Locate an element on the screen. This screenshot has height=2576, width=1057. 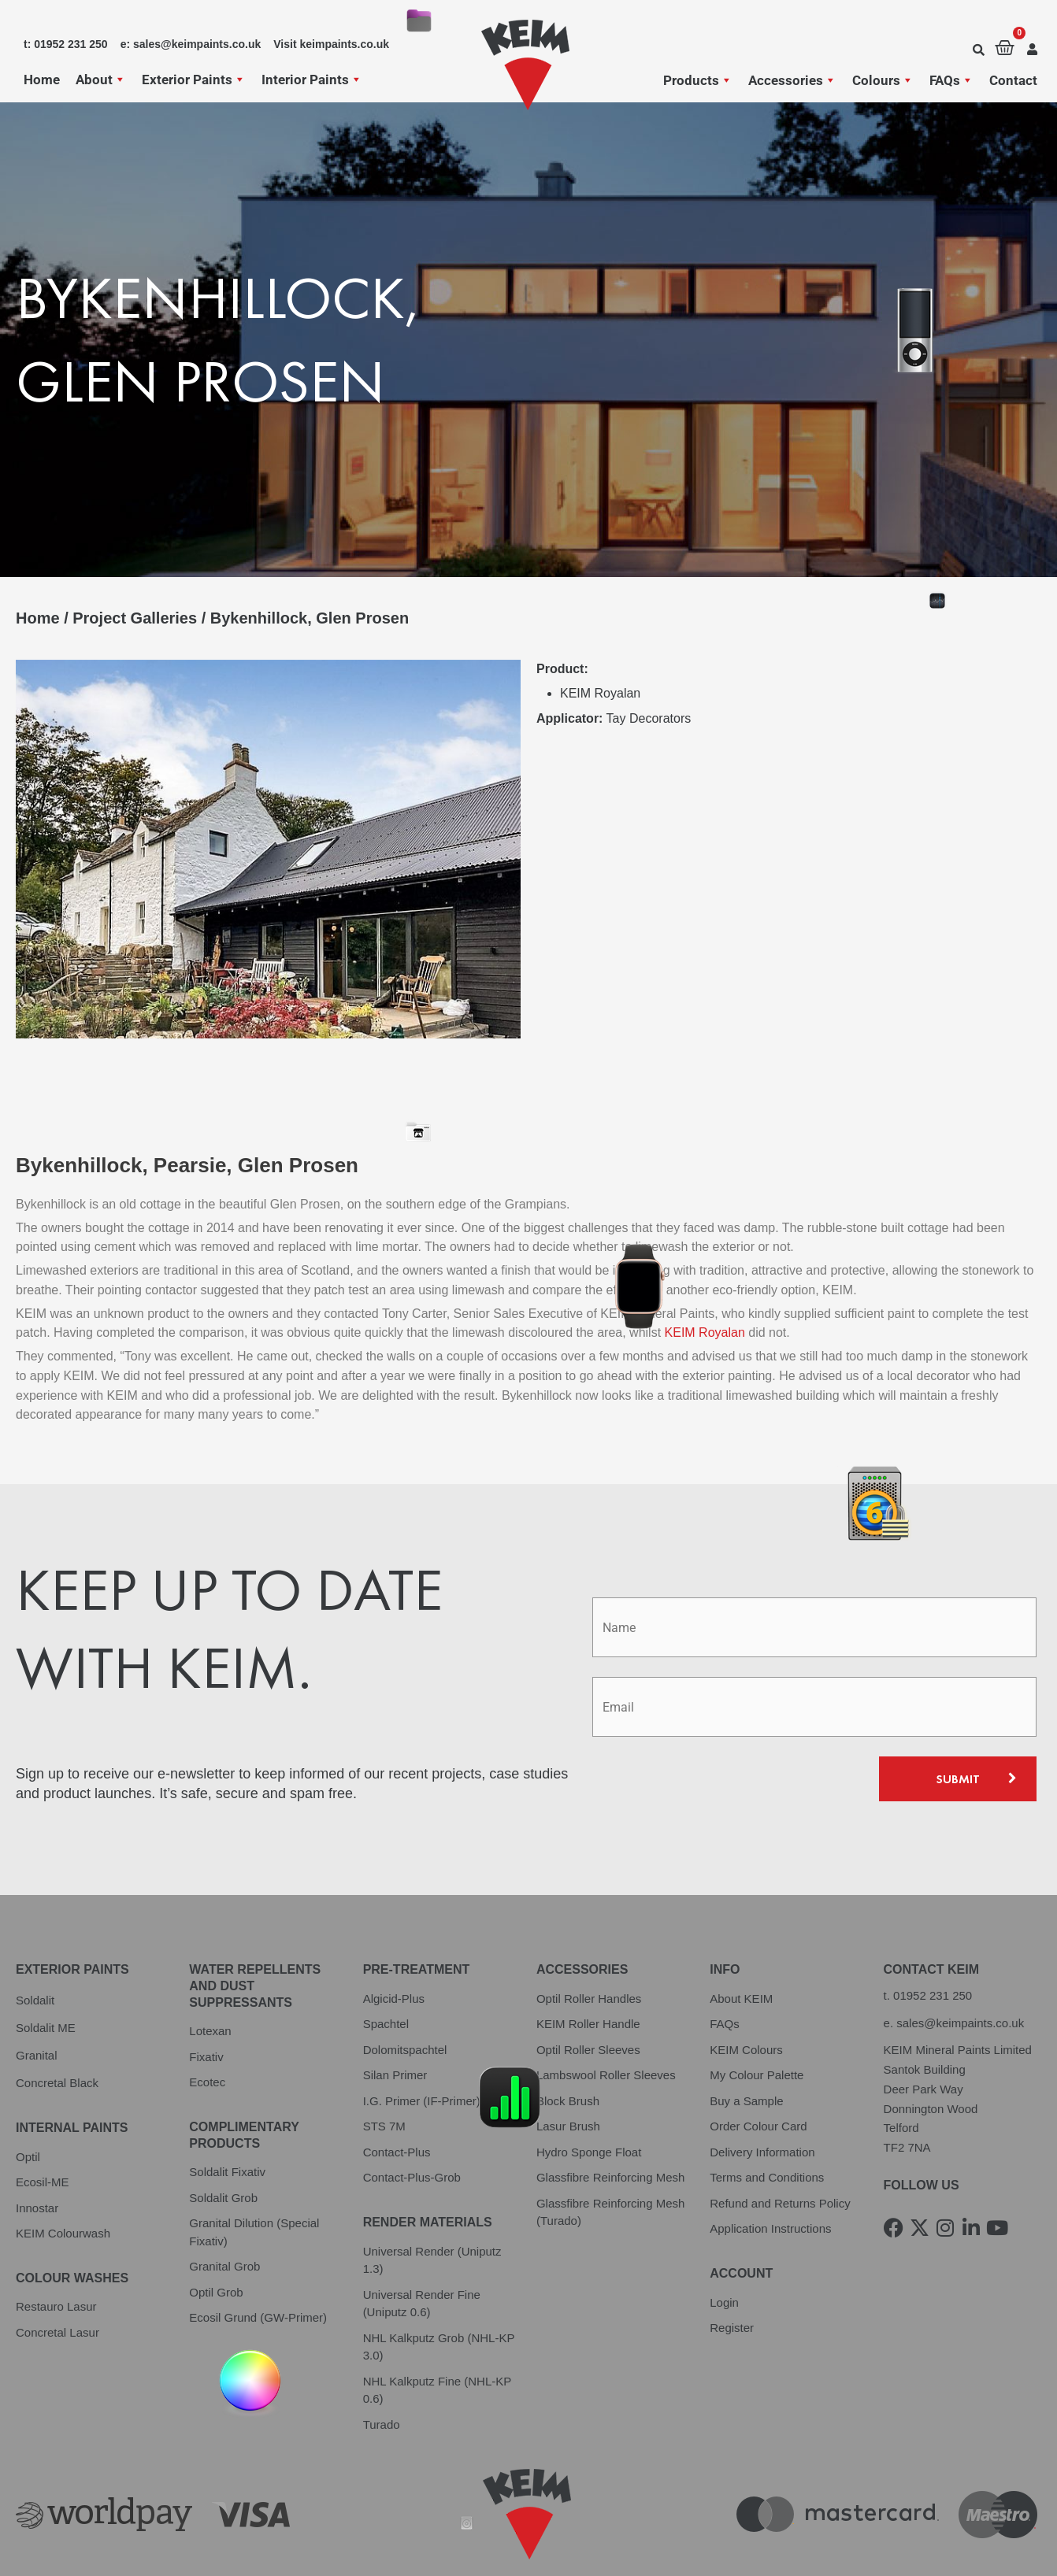
apple watch se device icon is located at coordinates (639, 1286).